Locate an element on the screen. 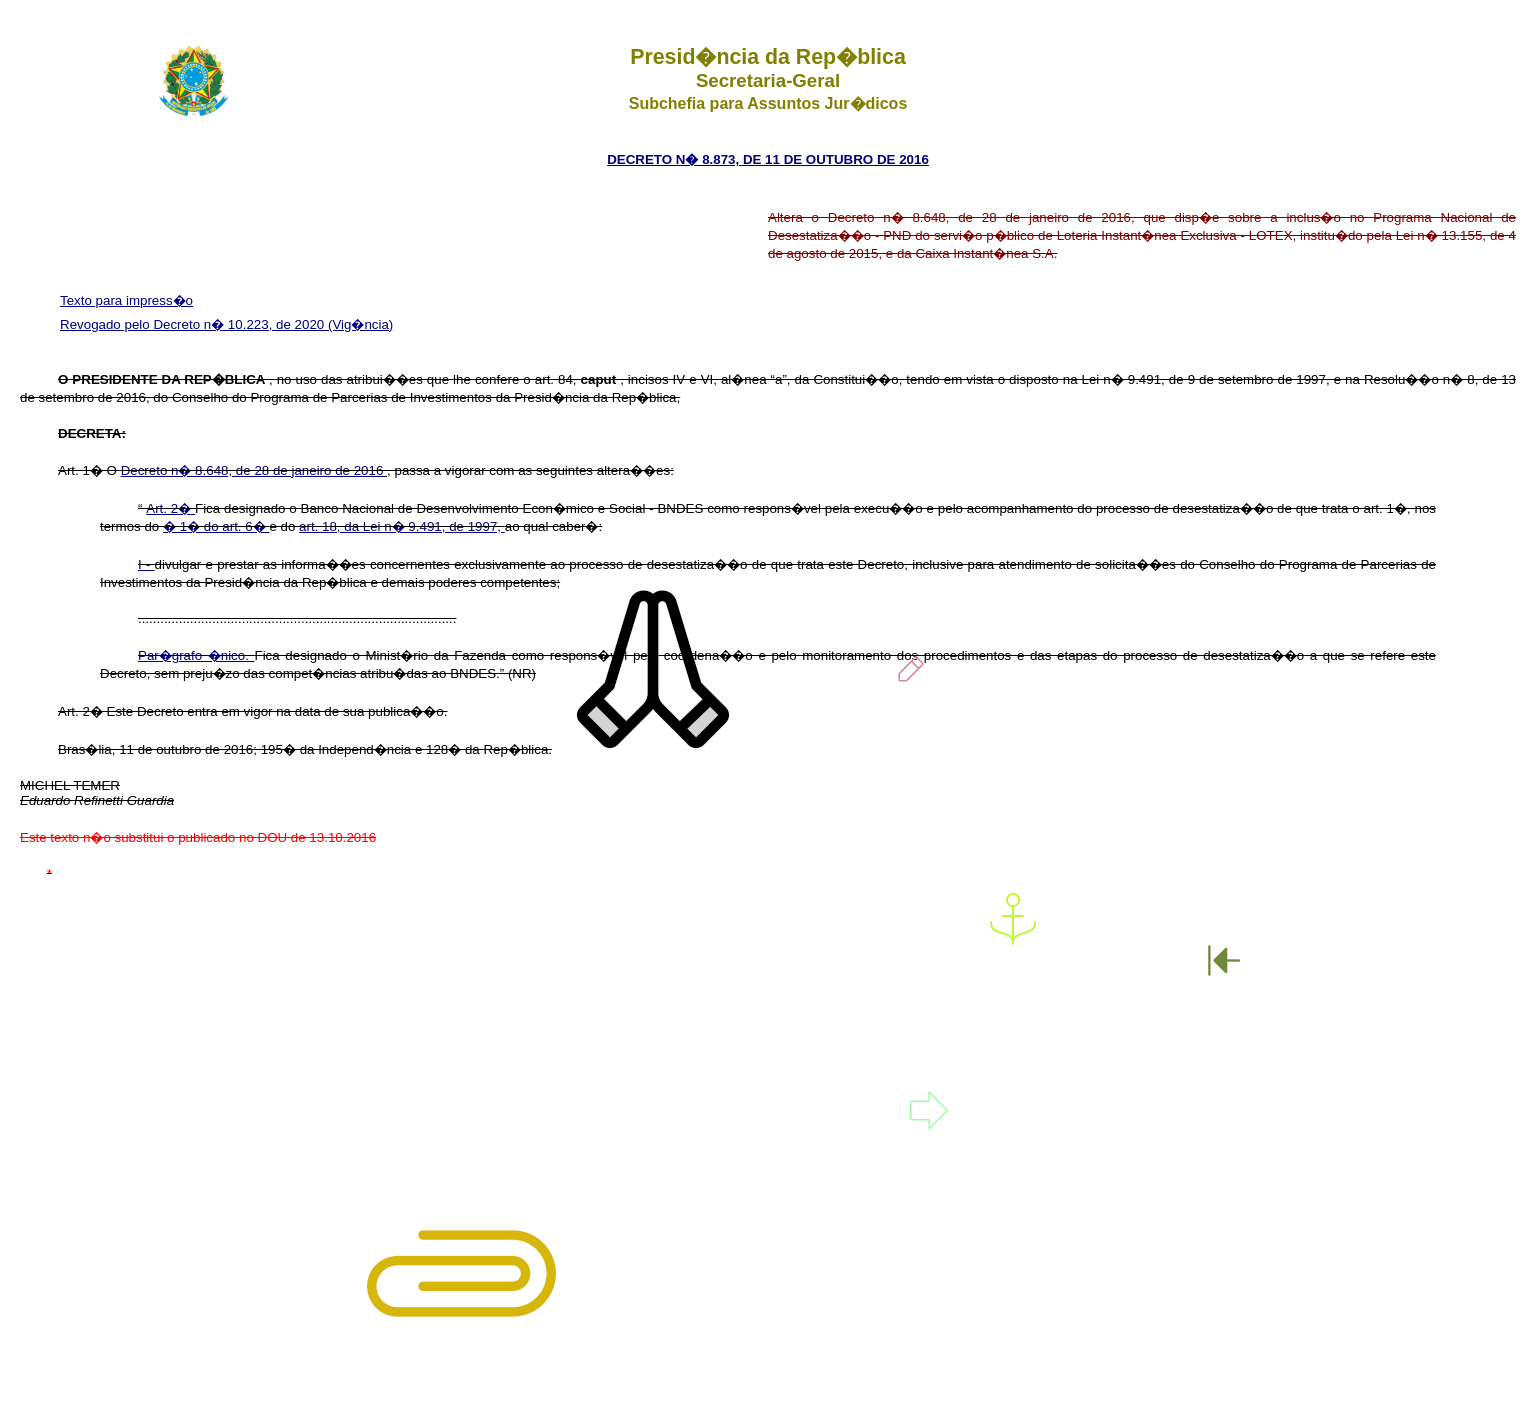 This screenshot has height=1414, width=1536. edit content or text is located at coordinates (910, 669).